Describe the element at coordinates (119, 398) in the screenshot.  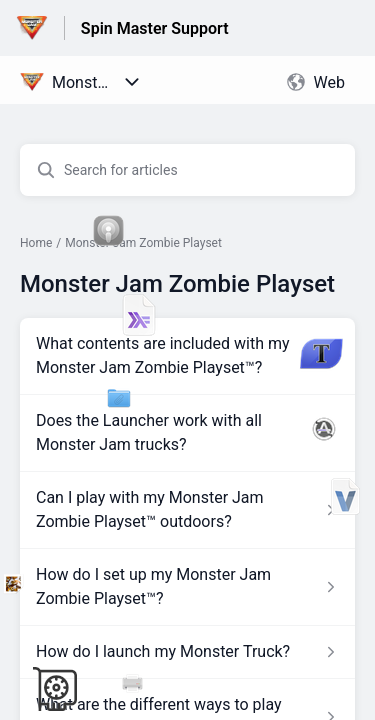
I see `open folder containing email attachments` at that location.